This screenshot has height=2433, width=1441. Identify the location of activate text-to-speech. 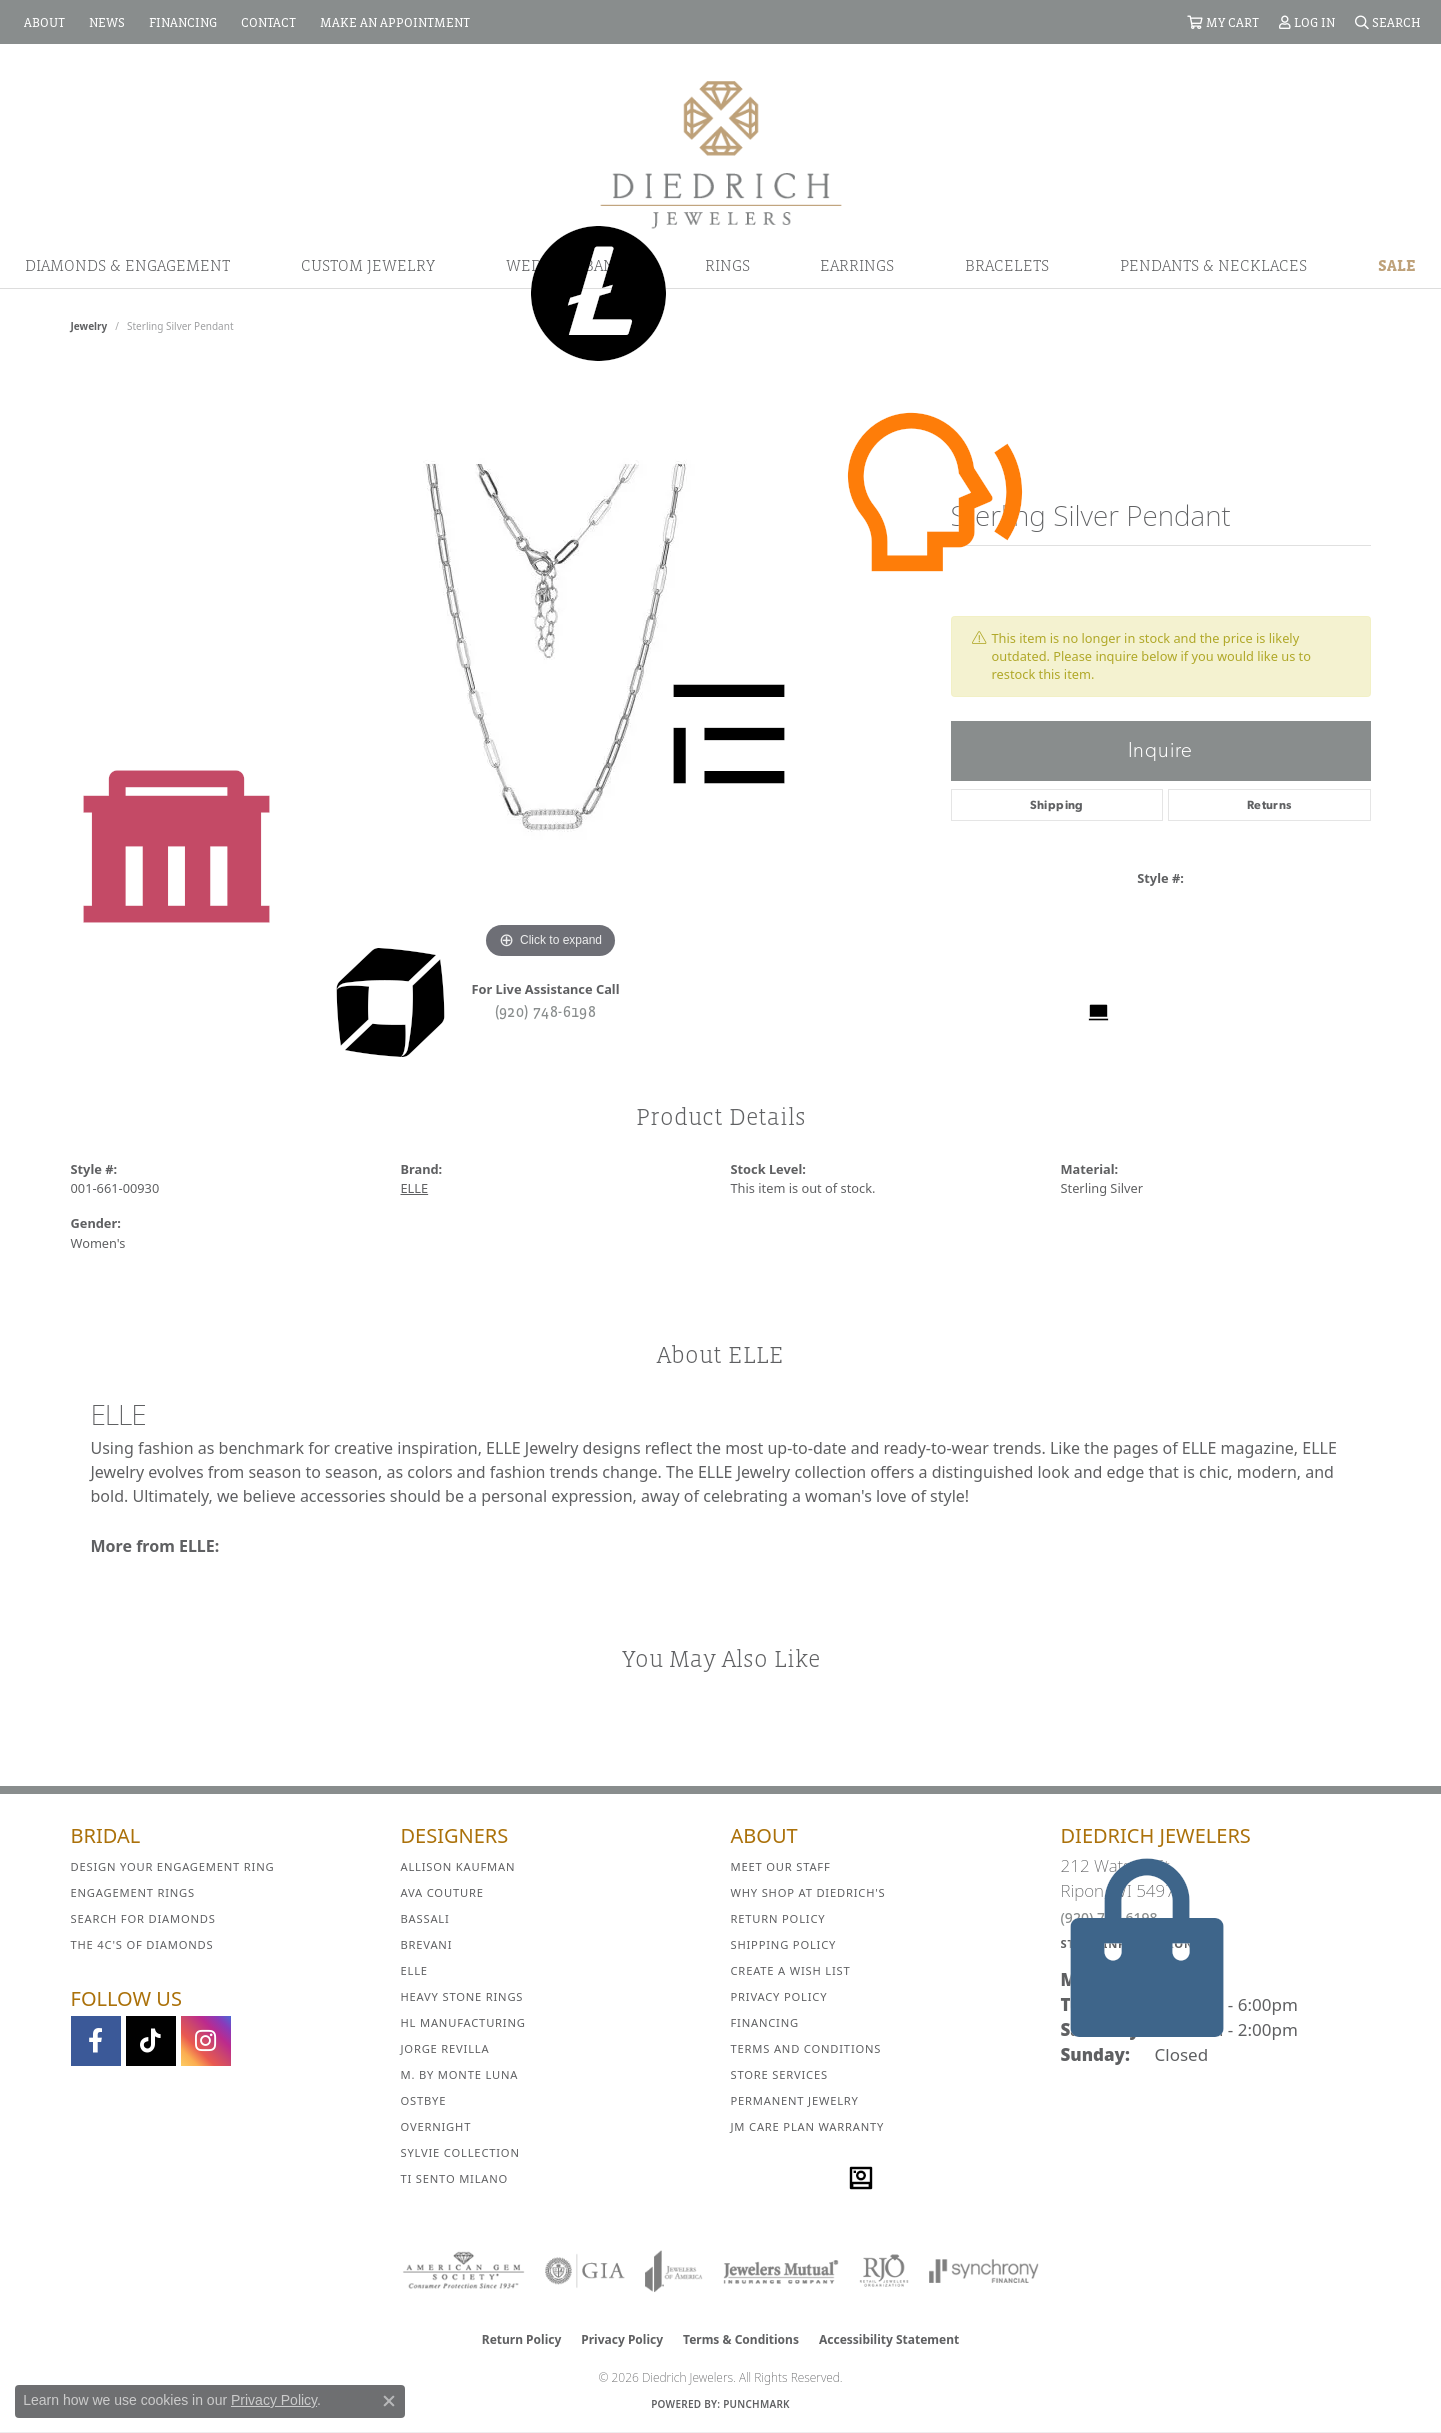
(935, 492).